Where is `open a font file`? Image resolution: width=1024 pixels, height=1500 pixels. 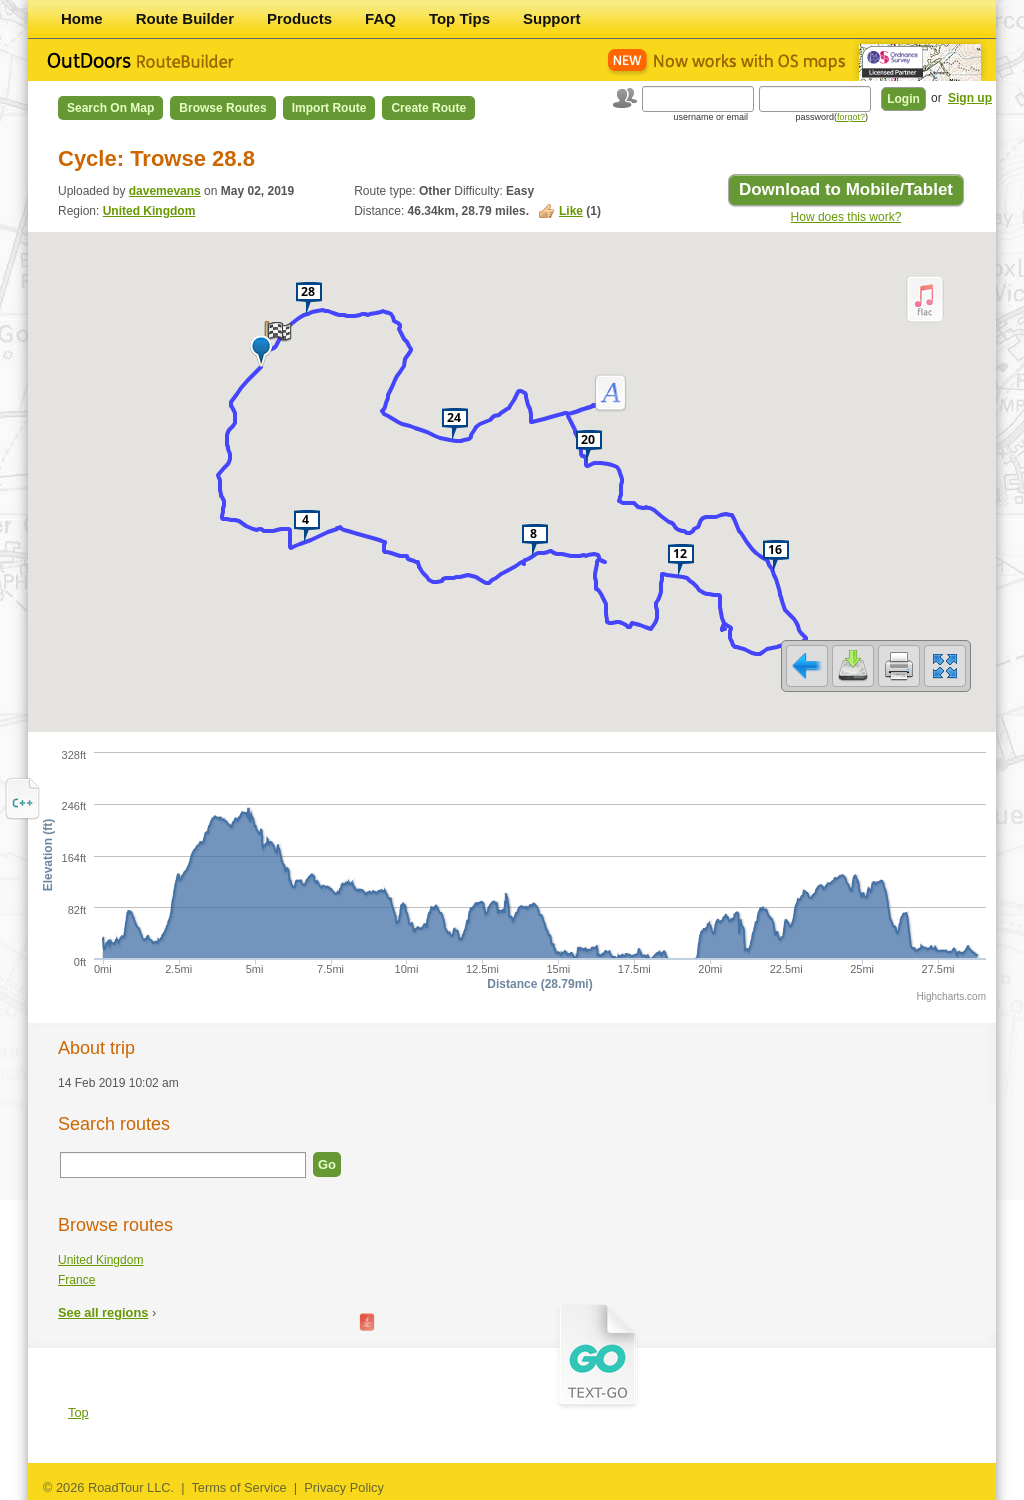
open a font file is located at coordinates (610, 392).